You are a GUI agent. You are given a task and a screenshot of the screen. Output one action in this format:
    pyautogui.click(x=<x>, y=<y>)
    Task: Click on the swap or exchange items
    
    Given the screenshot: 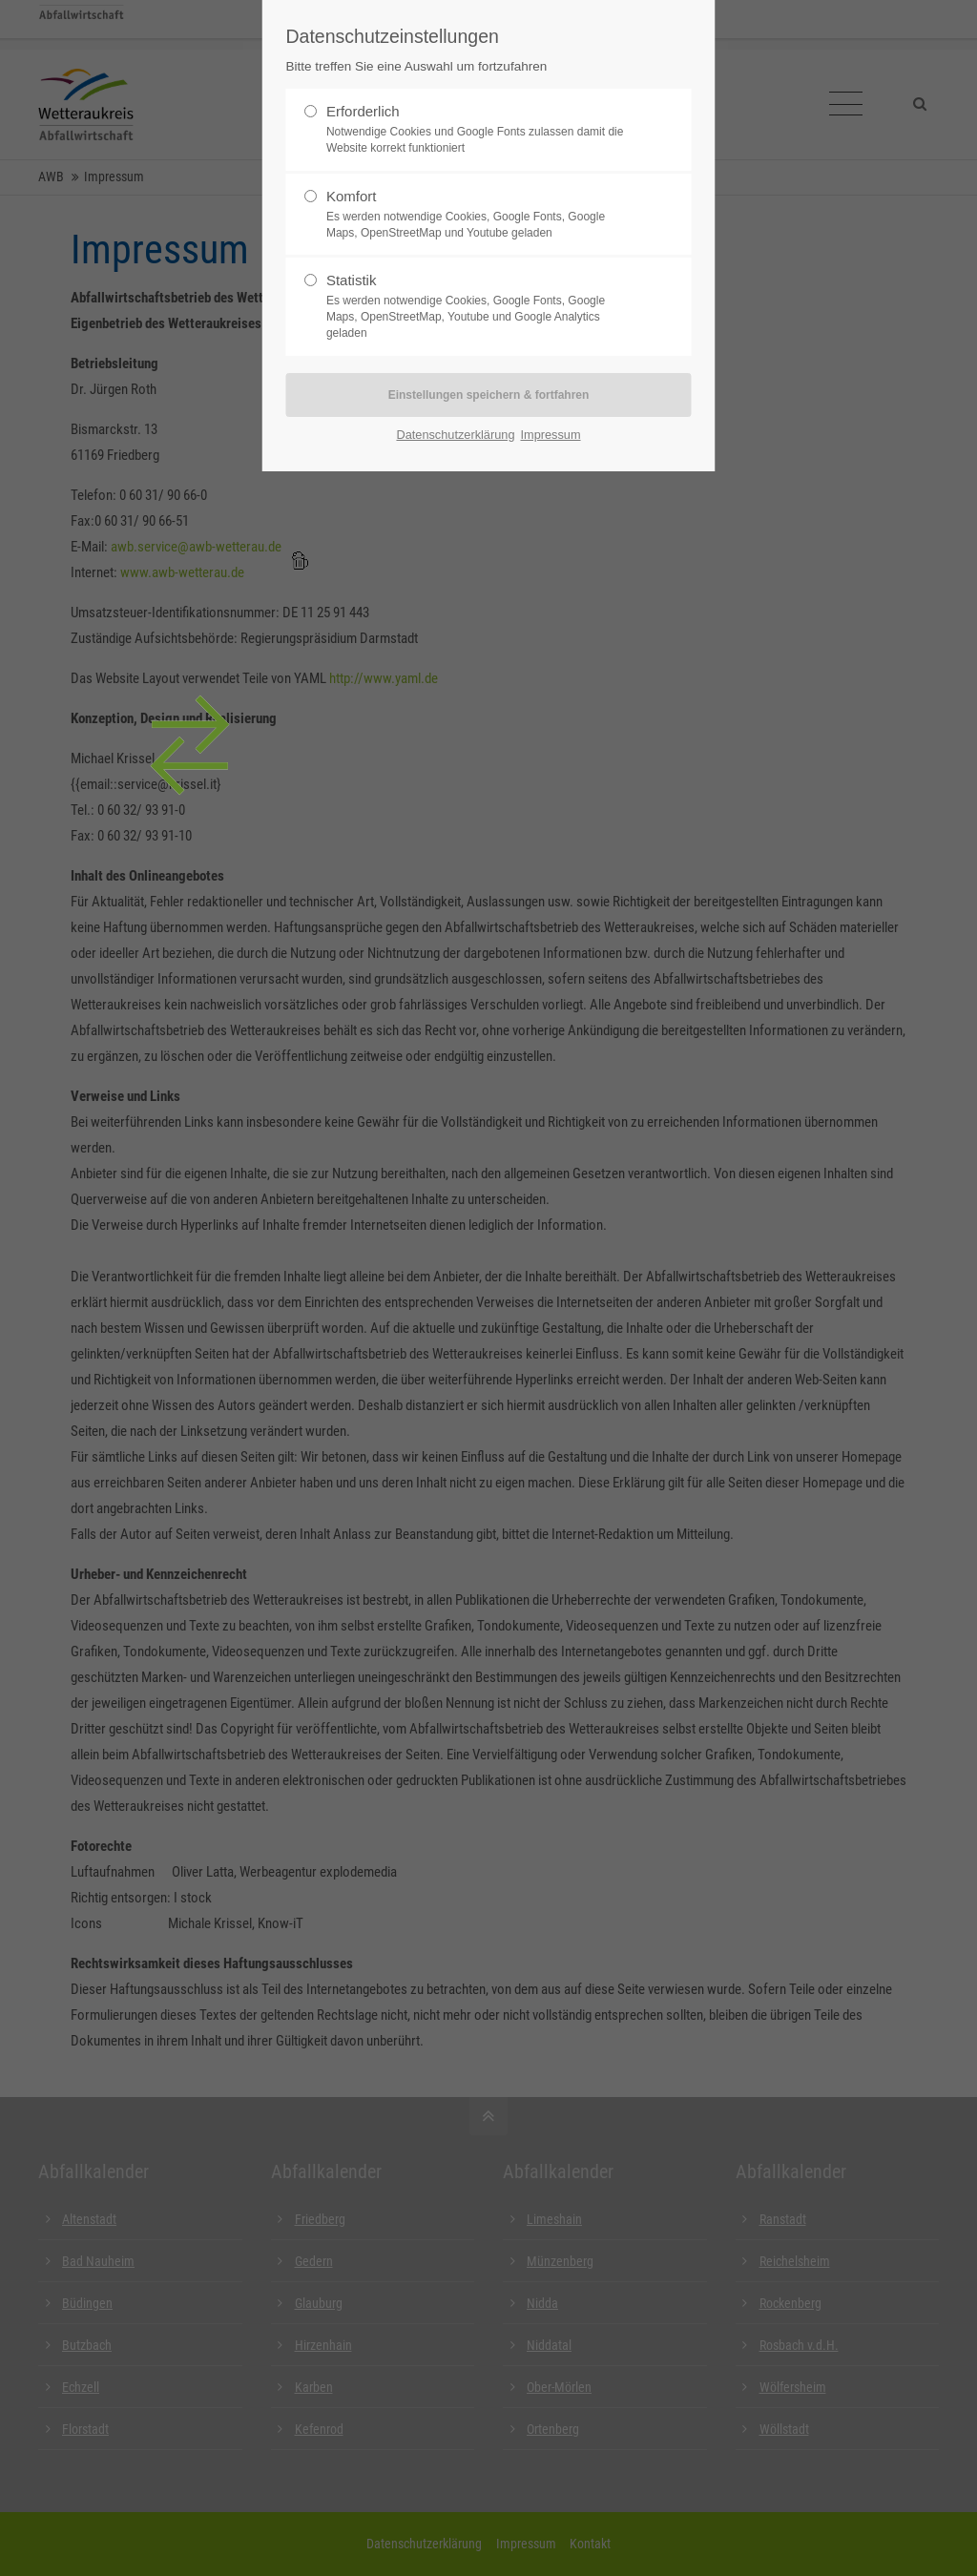 What is the action you would take?
    pyautogui.click(x=190, y=745)
    